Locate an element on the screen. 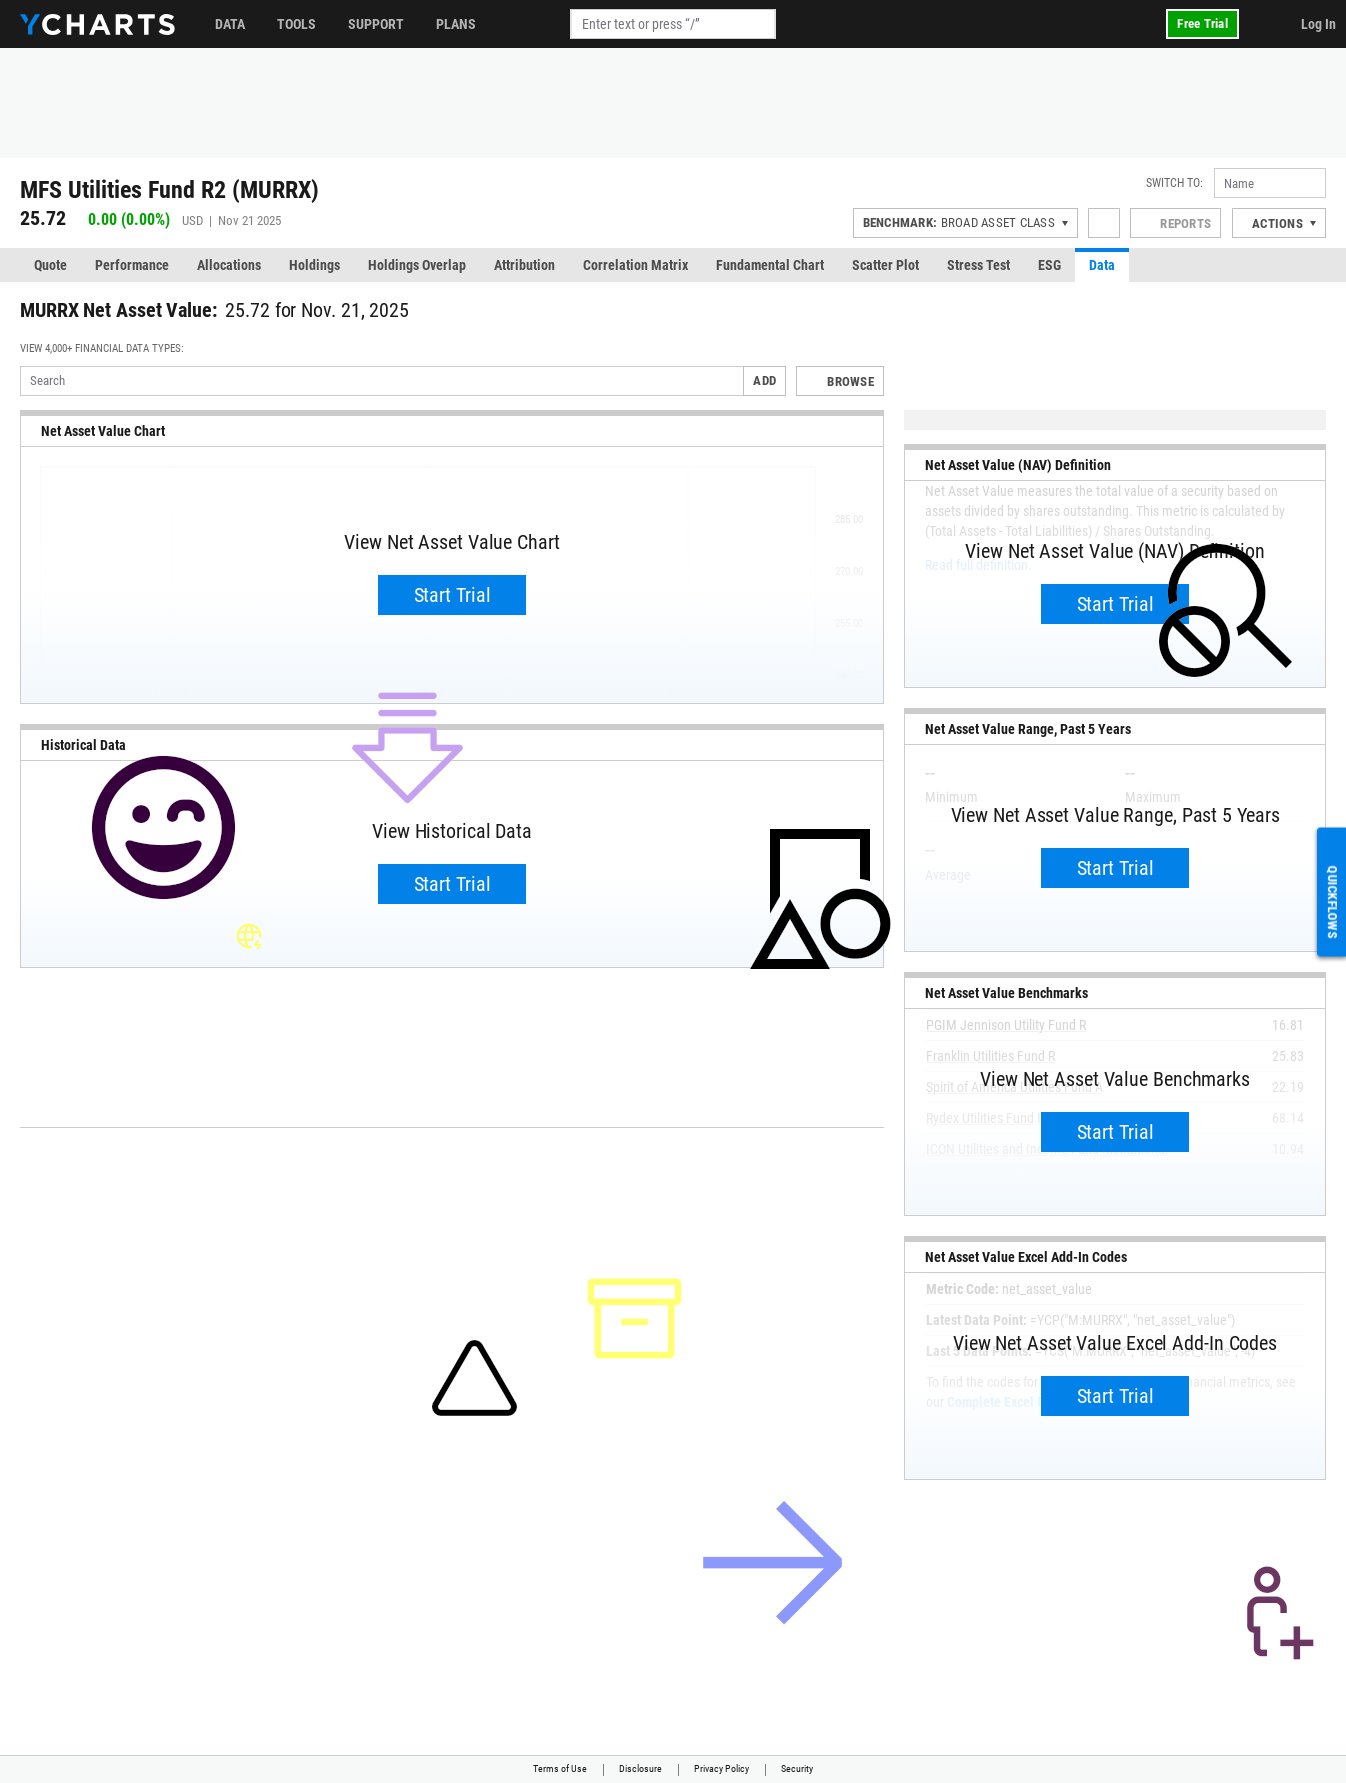 Image resolution: width=1346 pixels, height=1783 pixels. view miscellaneous symbols or special characters is located at coordinates (820, 899).